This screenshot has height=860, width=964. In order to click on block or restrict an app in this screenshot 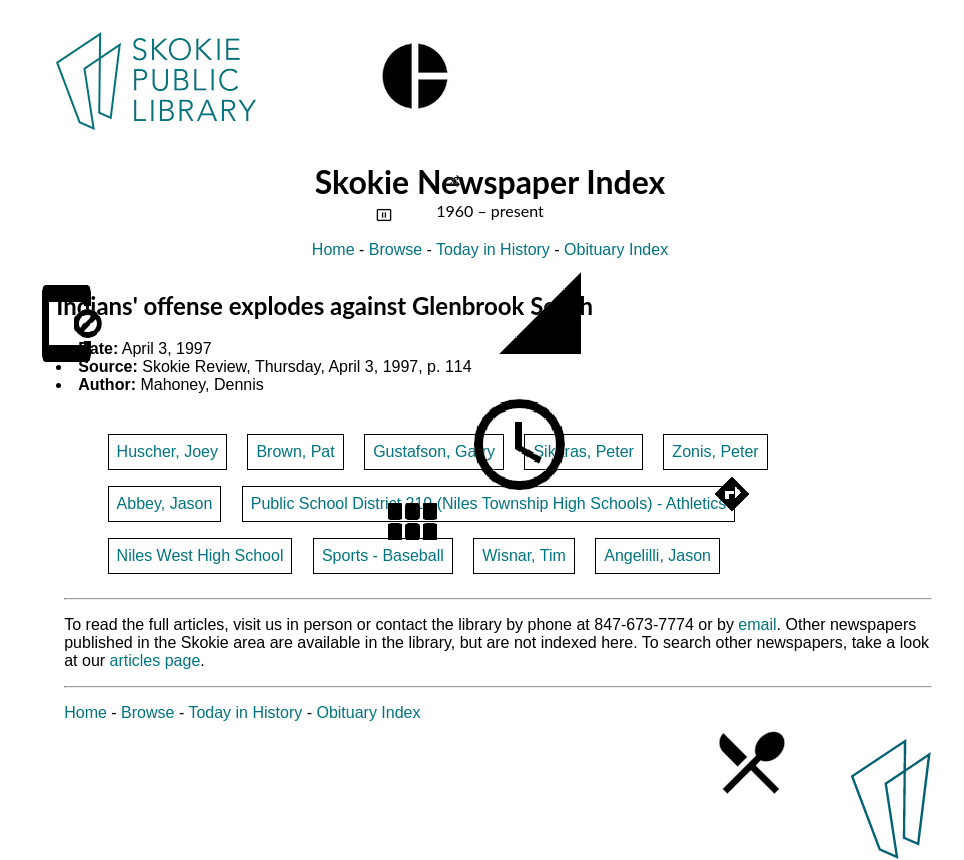, I will do `click(66, 323)`.